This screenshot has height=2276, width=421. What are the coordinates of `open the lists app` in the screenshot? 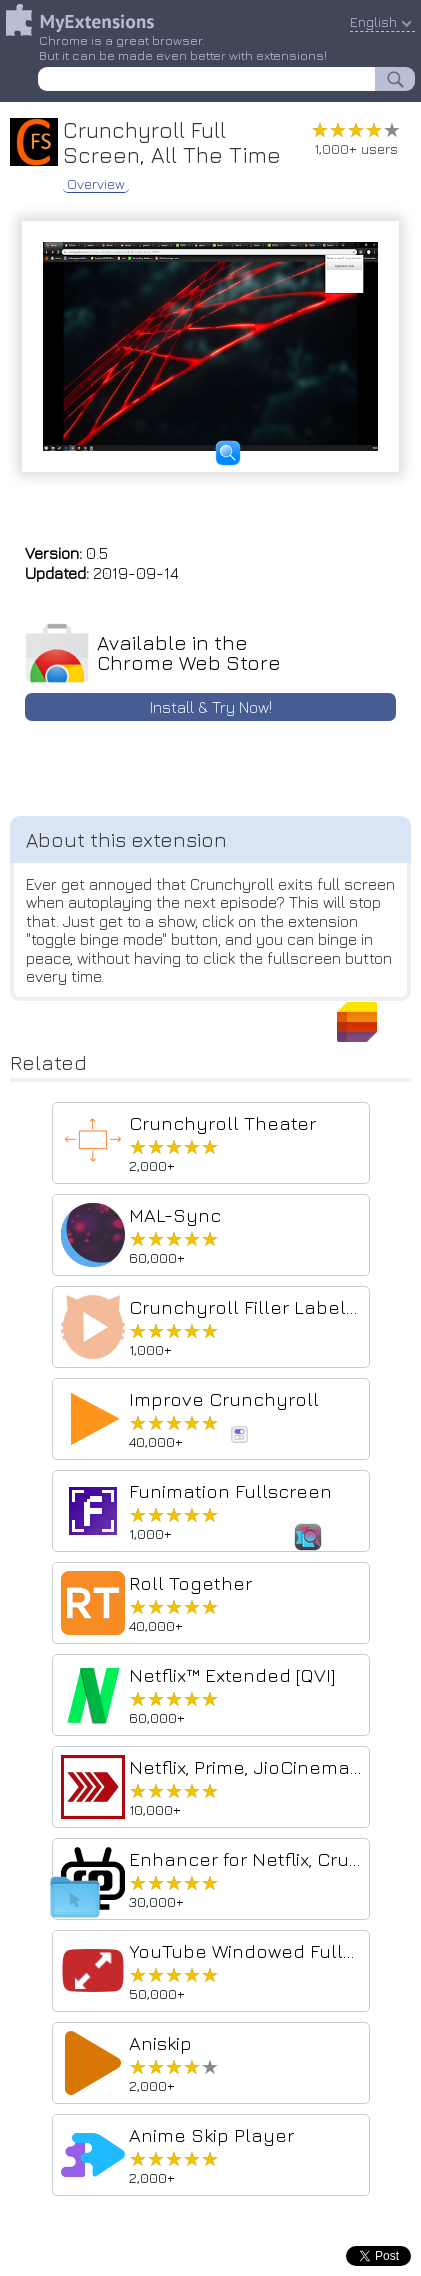 It's located at (357, 1022).